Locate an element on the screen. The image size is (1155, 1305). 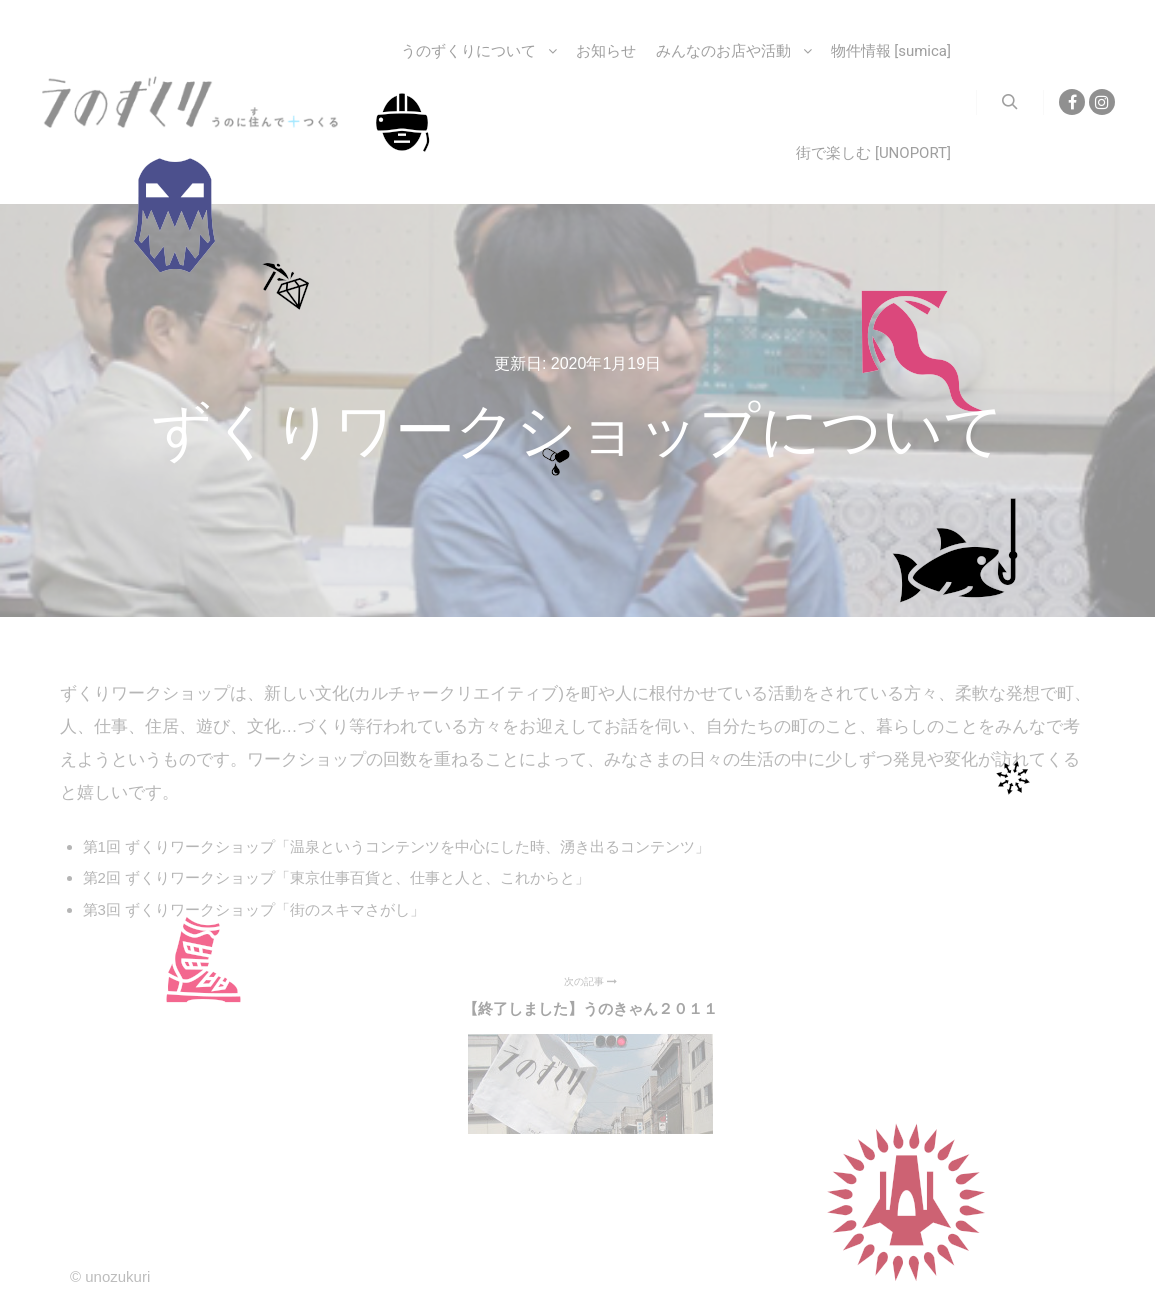
access fishing mini-game or activity is located at coordinates (957, 558).